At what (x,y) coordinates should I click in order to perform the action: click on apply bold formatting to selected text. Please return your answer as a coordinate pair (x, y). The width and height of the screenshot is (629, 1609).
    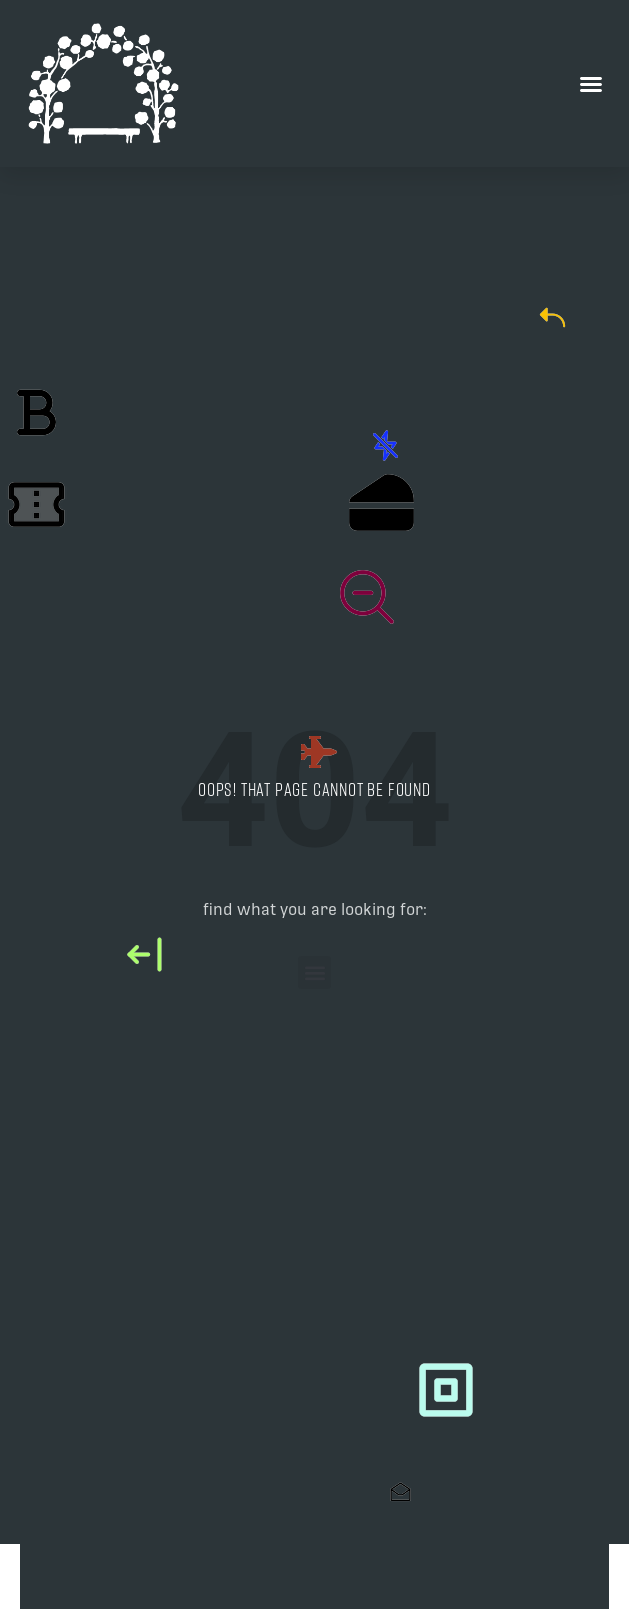
    Looking at the image, I should click on (36, 412).